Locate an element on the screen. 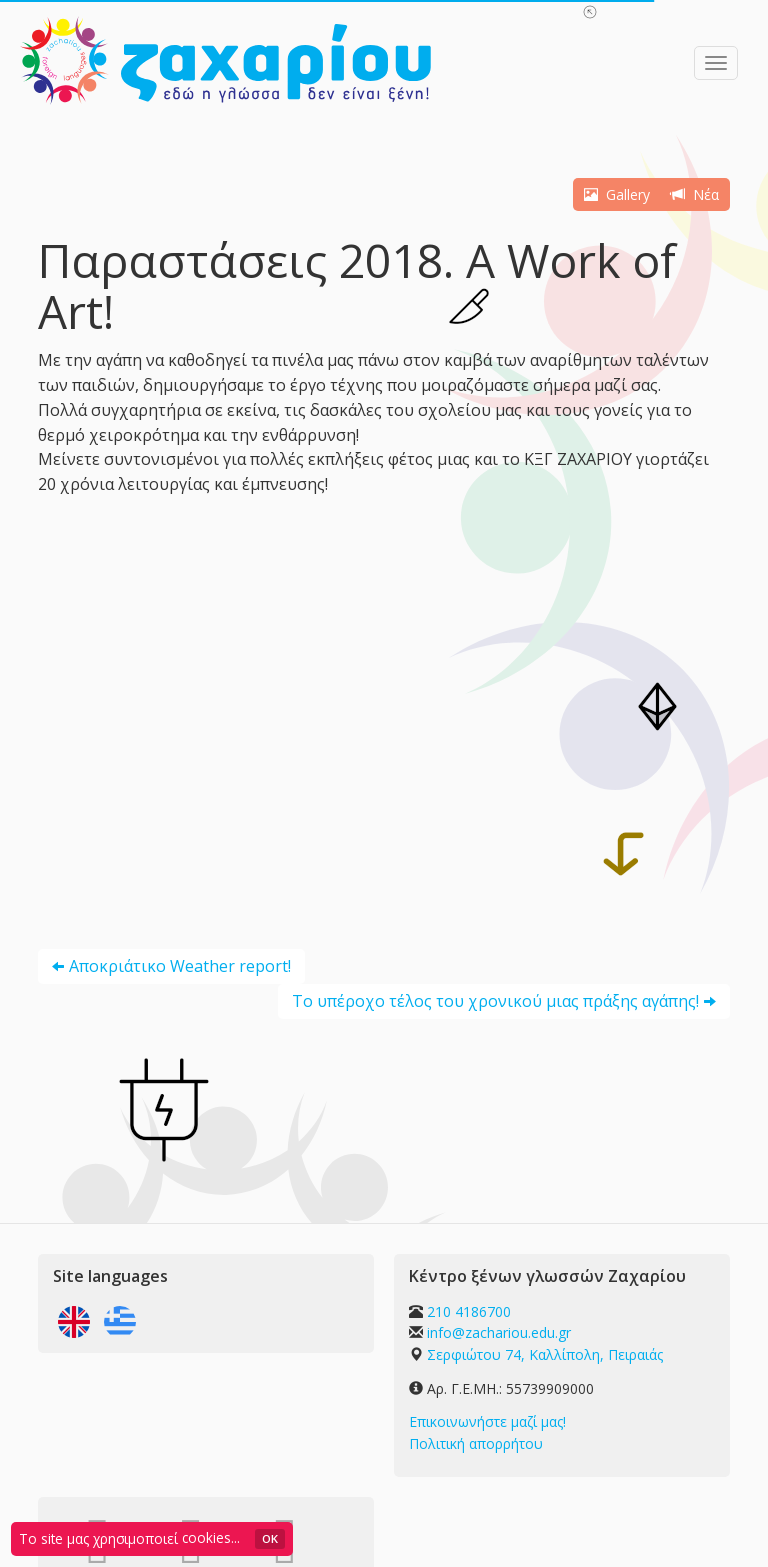  access cutting or slicing tools is located at coordinates (469, 307).